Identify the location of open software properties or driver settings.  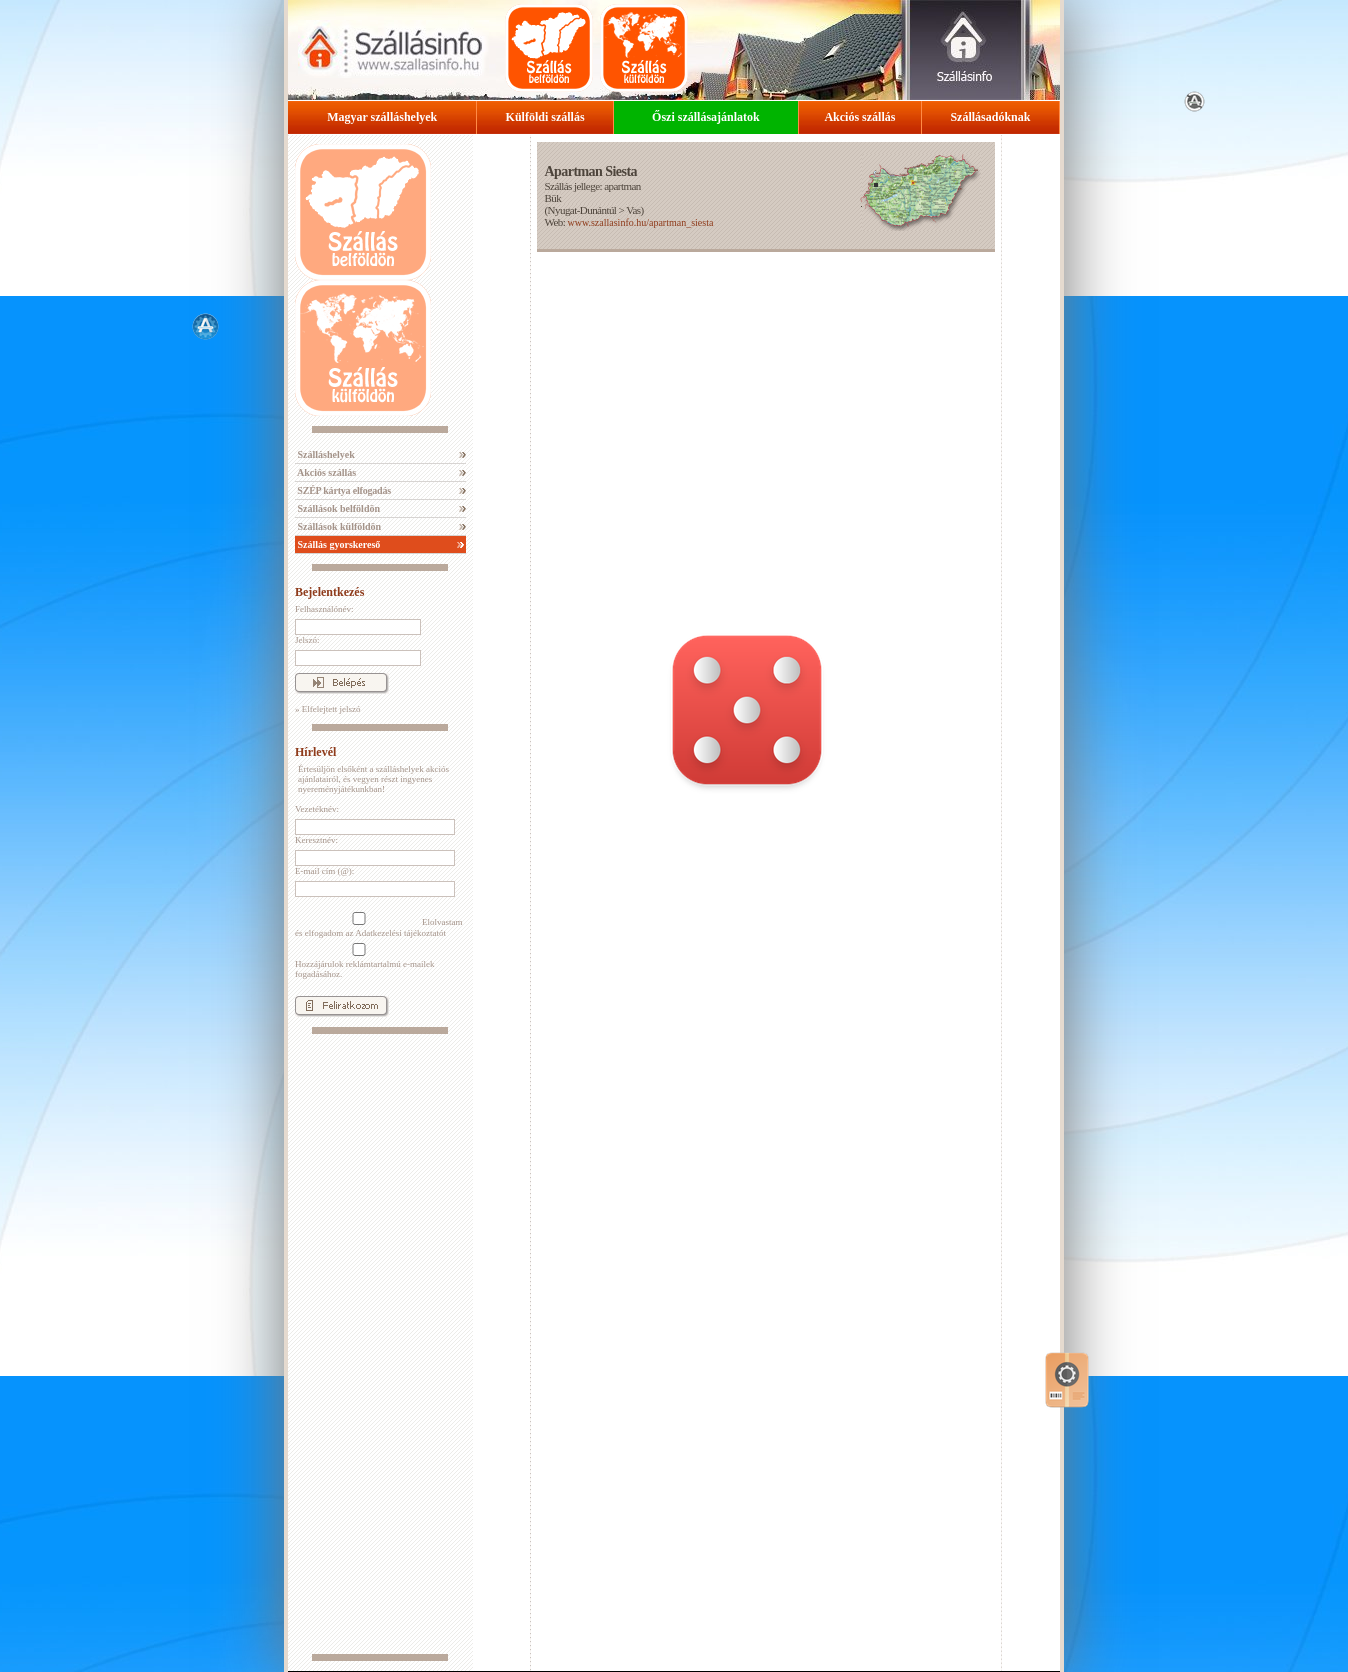
(205, 326).